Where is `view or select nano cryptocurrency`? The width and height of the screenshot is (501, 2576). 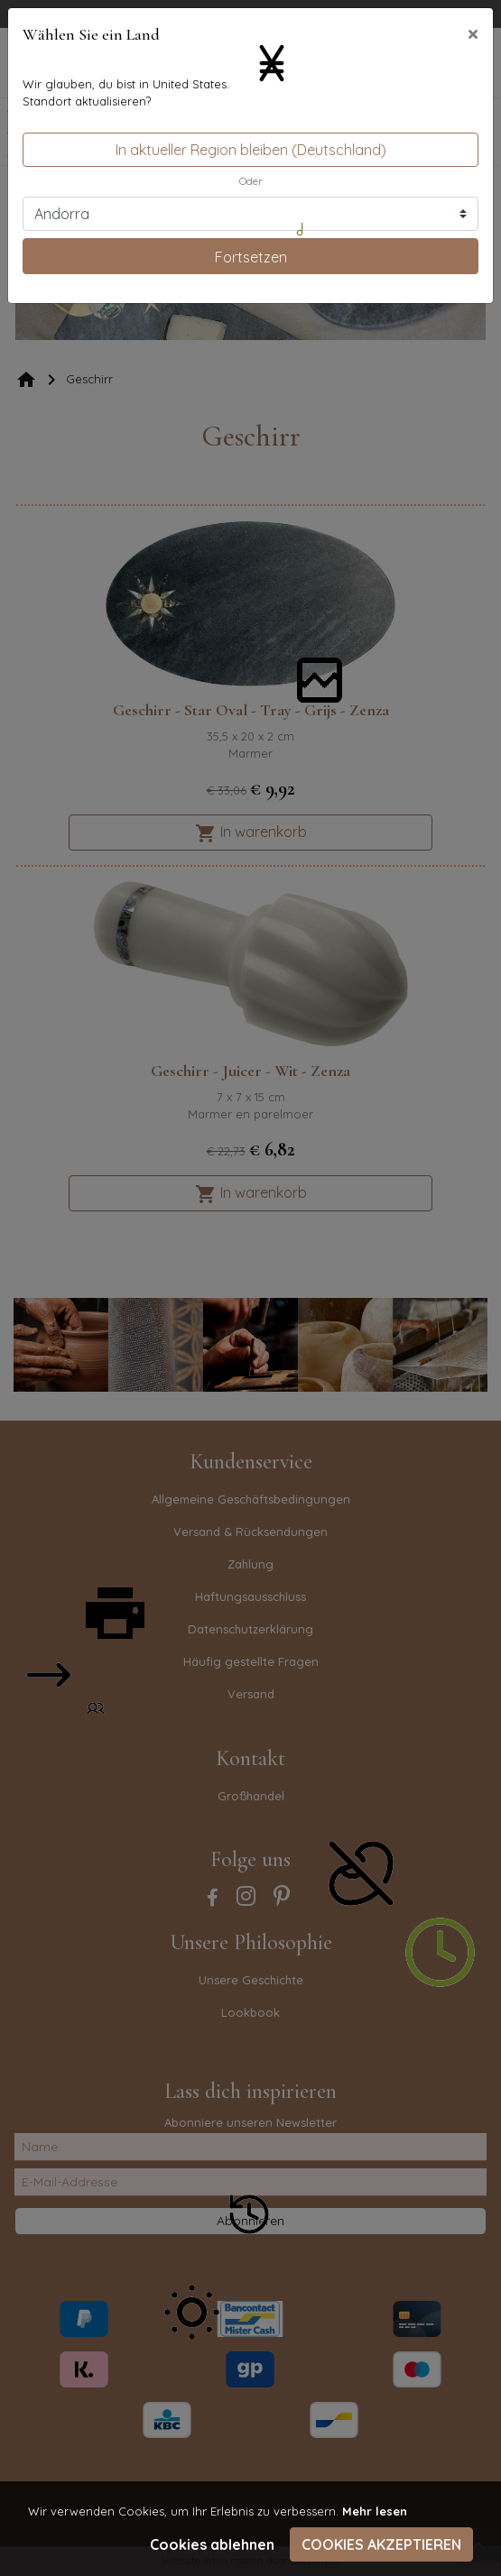 view or select nano cryptocurrency is located at coordinates (272, 63).